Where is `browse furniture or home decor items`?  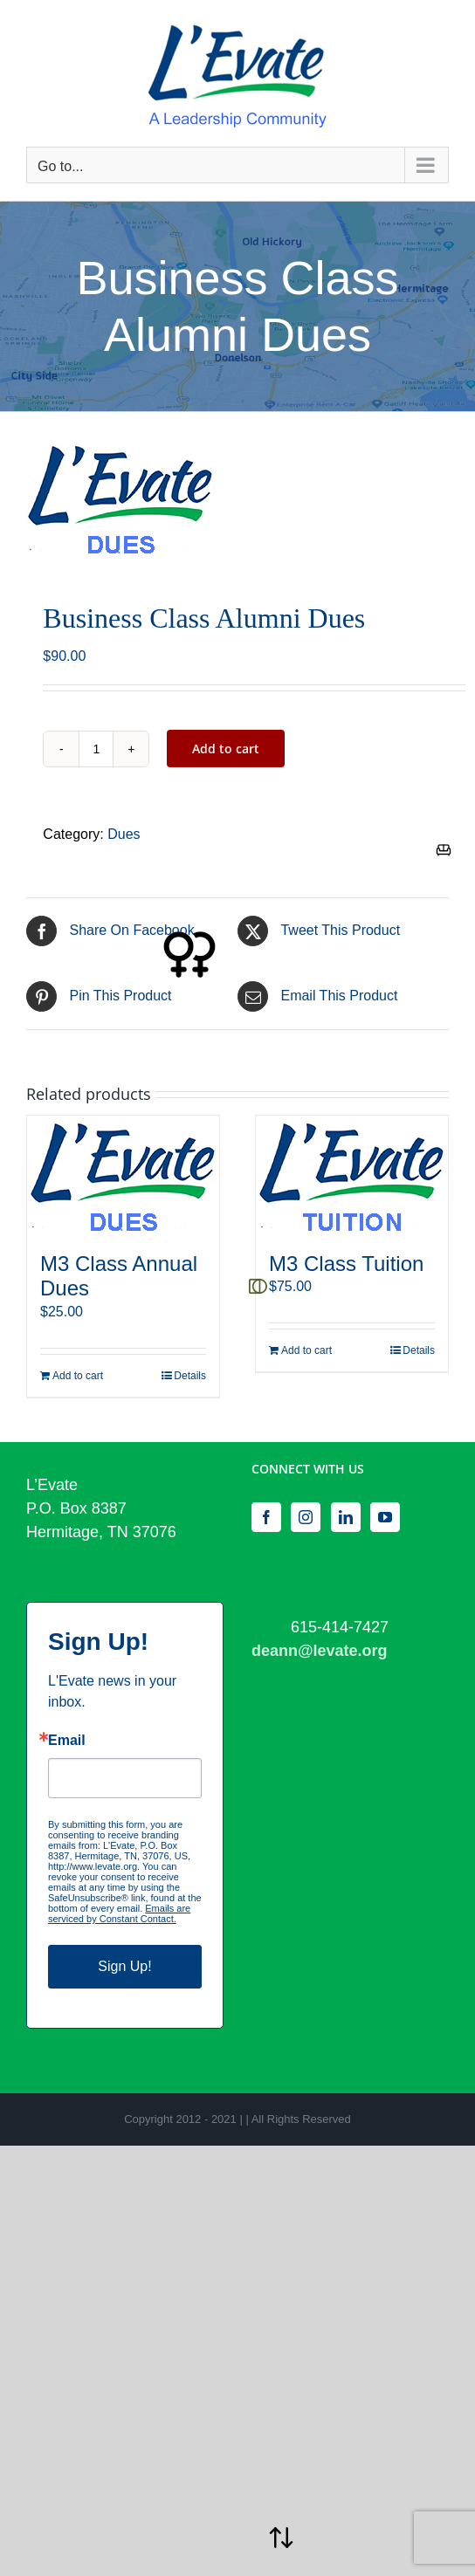
browse furniture or home decor items is located at coordinates (444, 850).